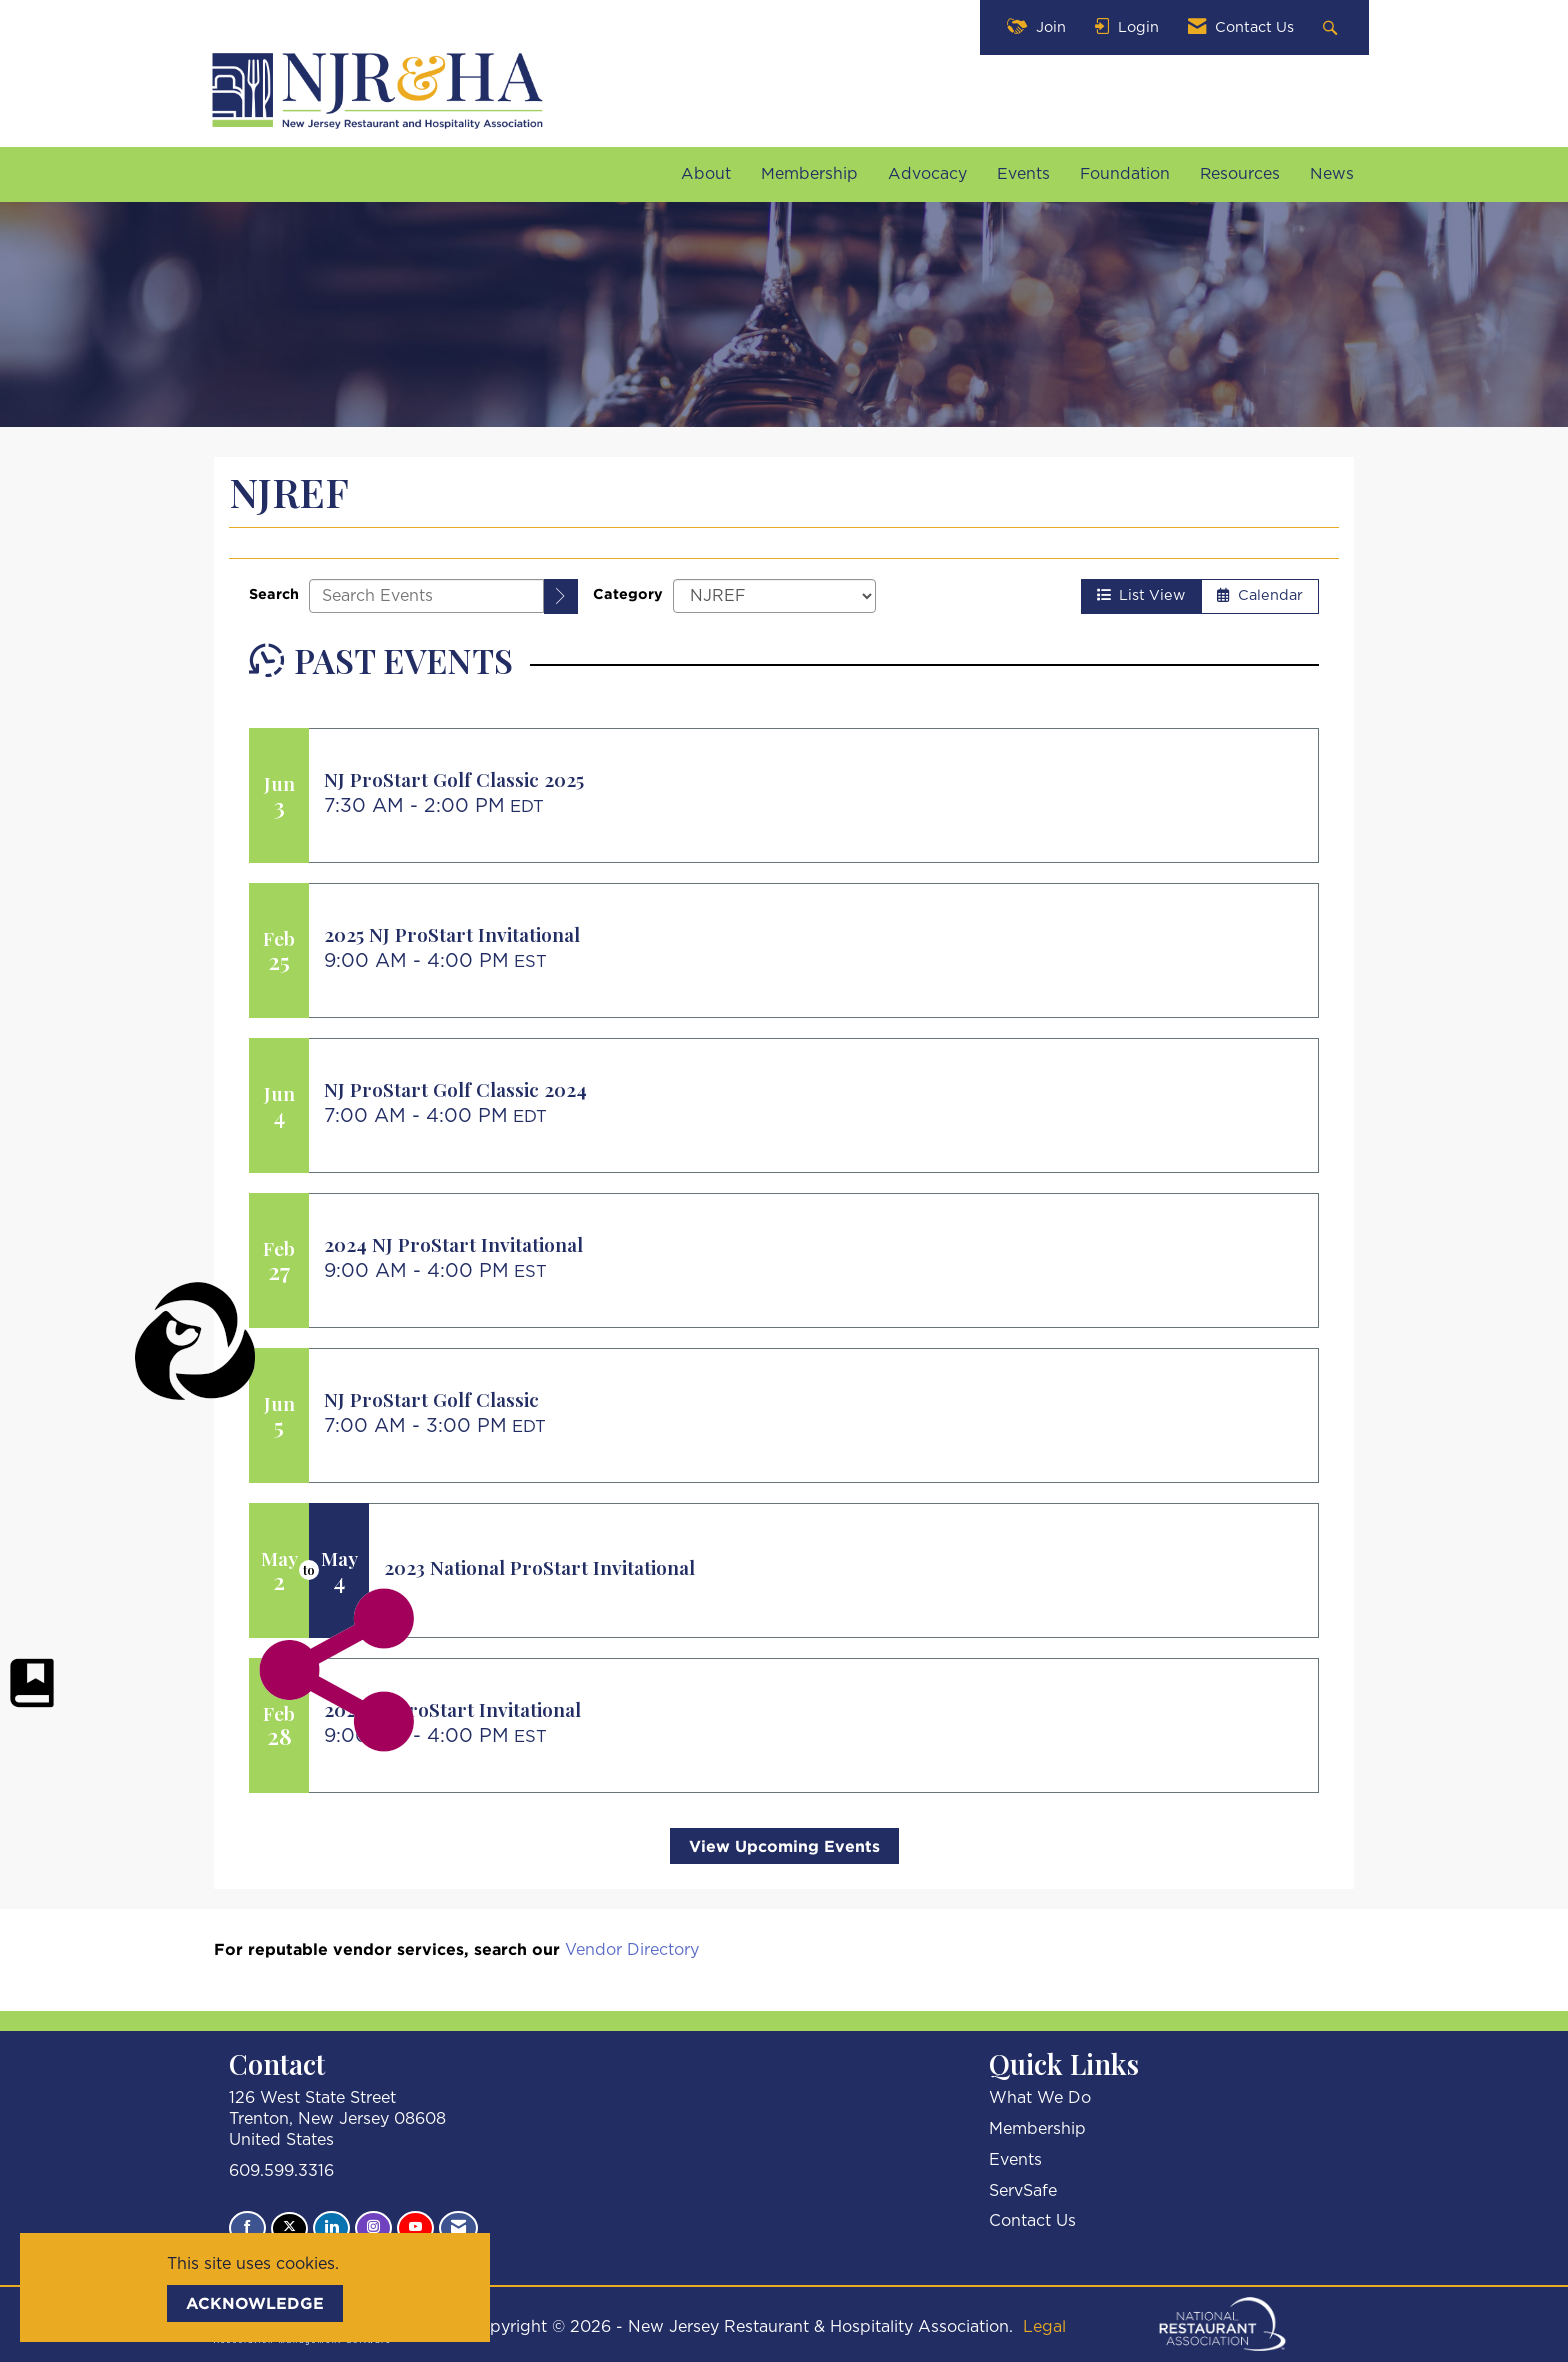  Describe the element at coordinates (341, 1670) in the screenshot. I see `share content with others` at that location.